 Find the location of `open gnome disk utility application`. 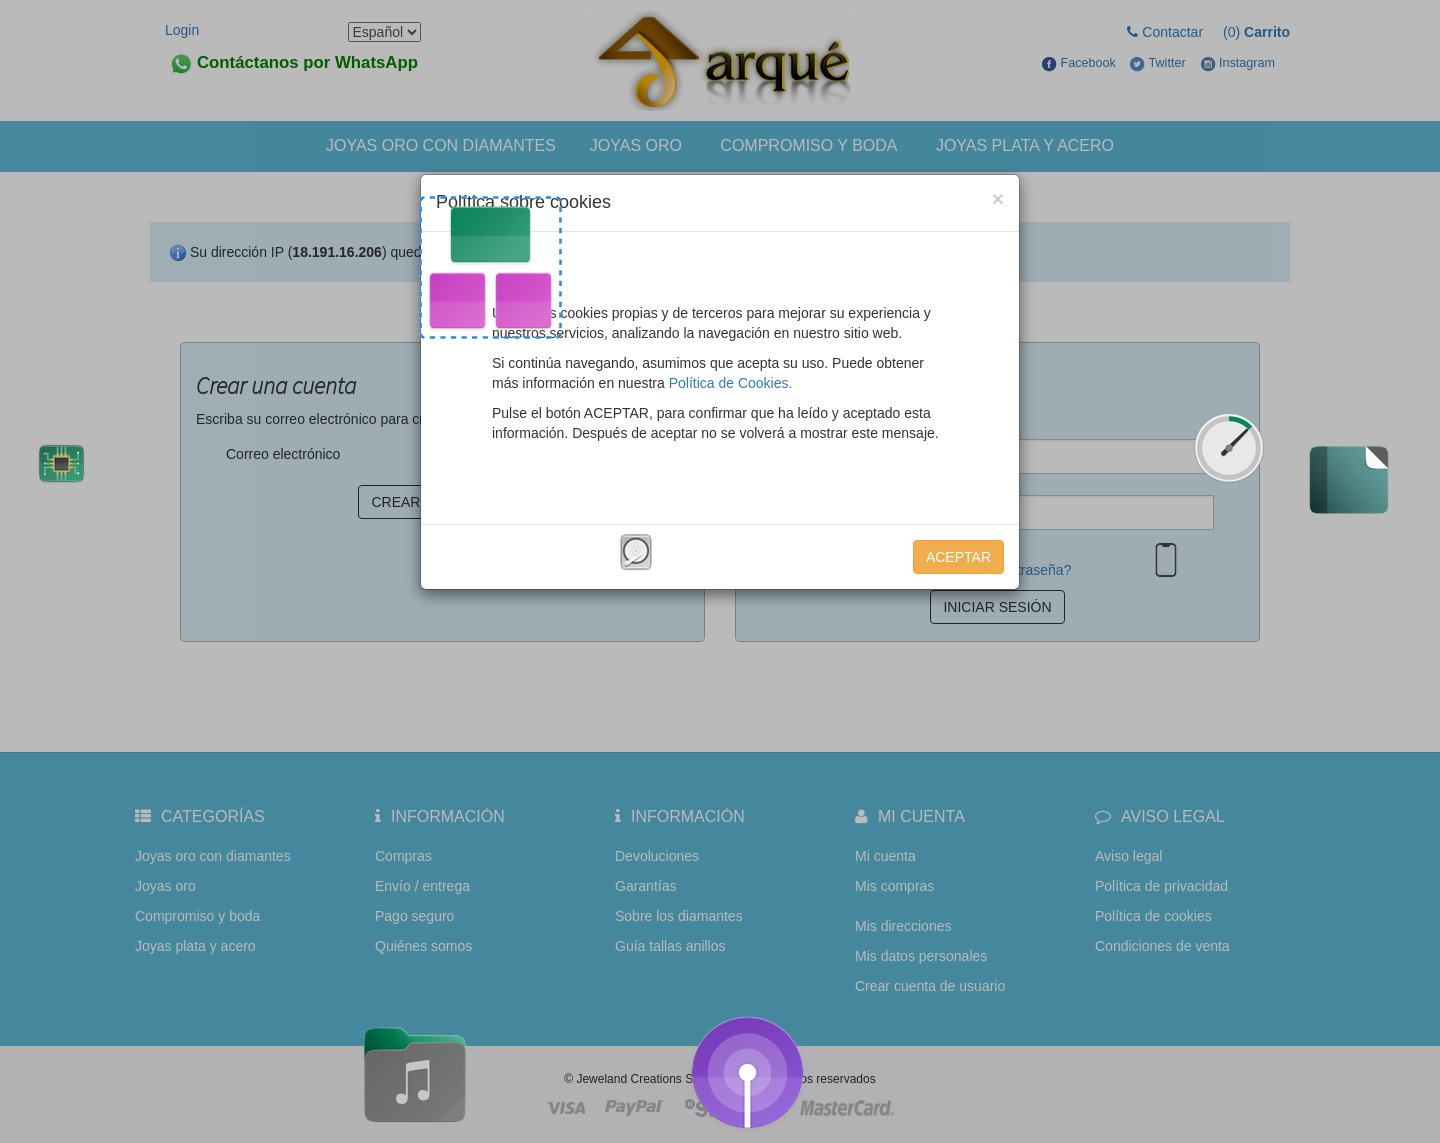

open gnome disk utility application is located at coordinates (636, 552).